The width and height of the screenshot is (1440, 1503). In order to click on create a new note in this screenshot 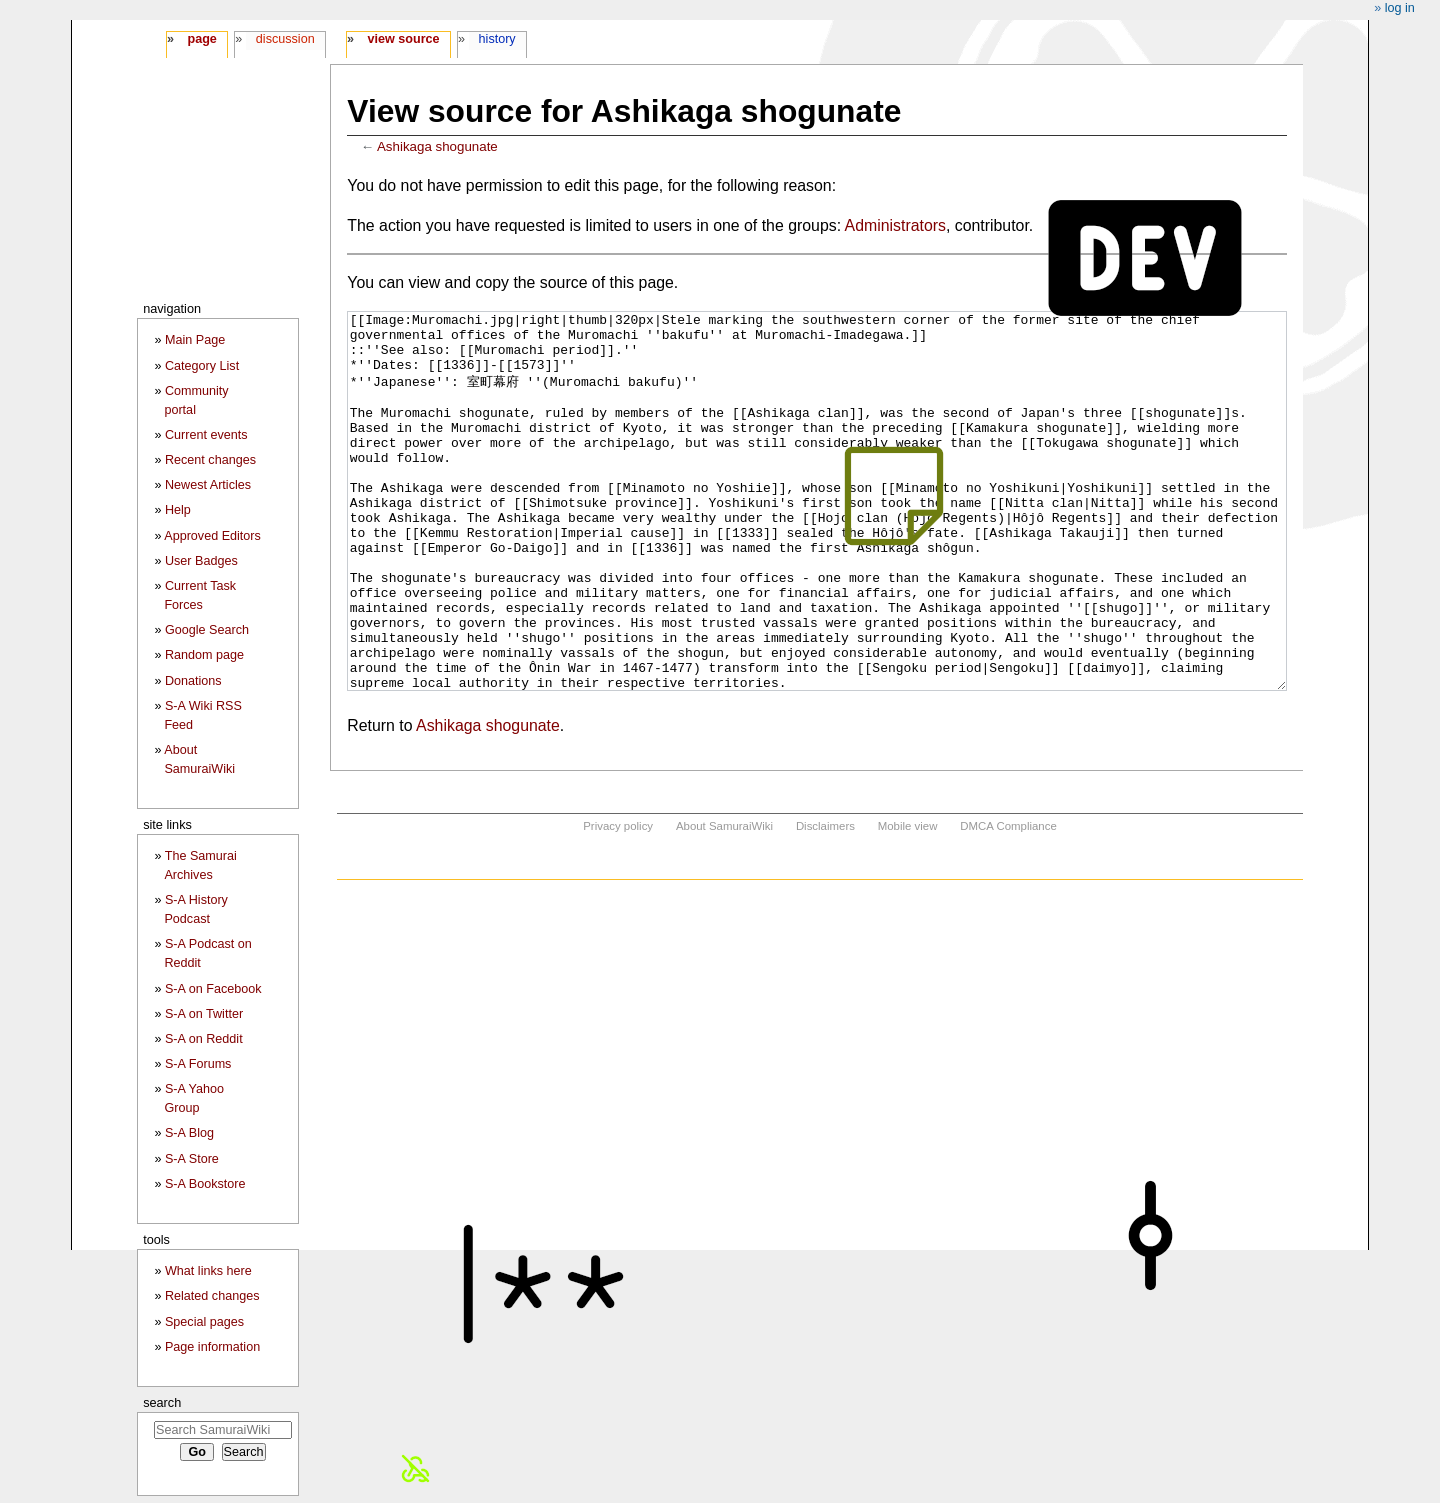, I will do `click(894, 496)`.